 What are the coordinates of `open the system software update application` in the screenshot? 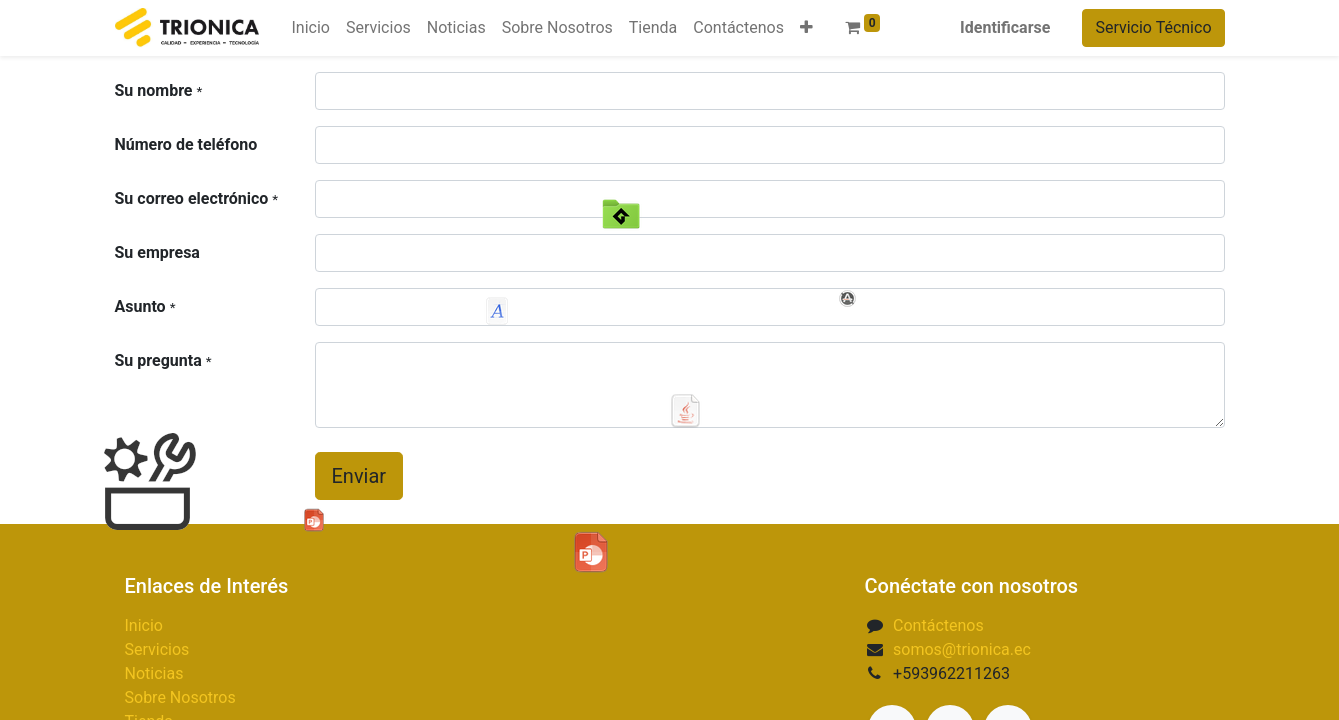 It's located at (847, 298).